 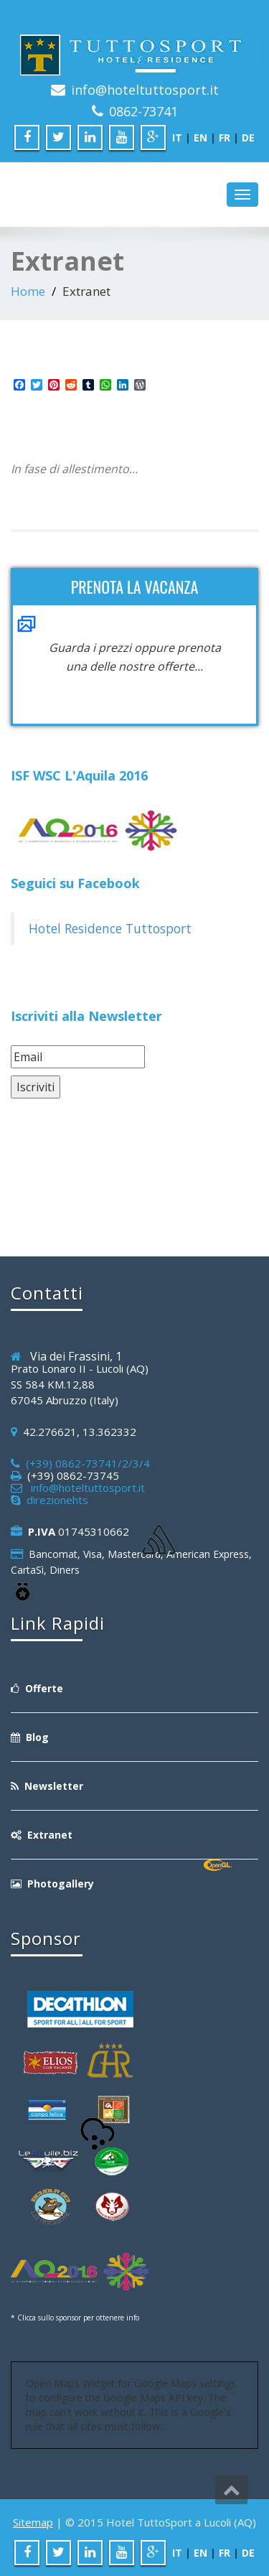 I want to click on view multiple images or photo gallery, so click(x=27, y=624).